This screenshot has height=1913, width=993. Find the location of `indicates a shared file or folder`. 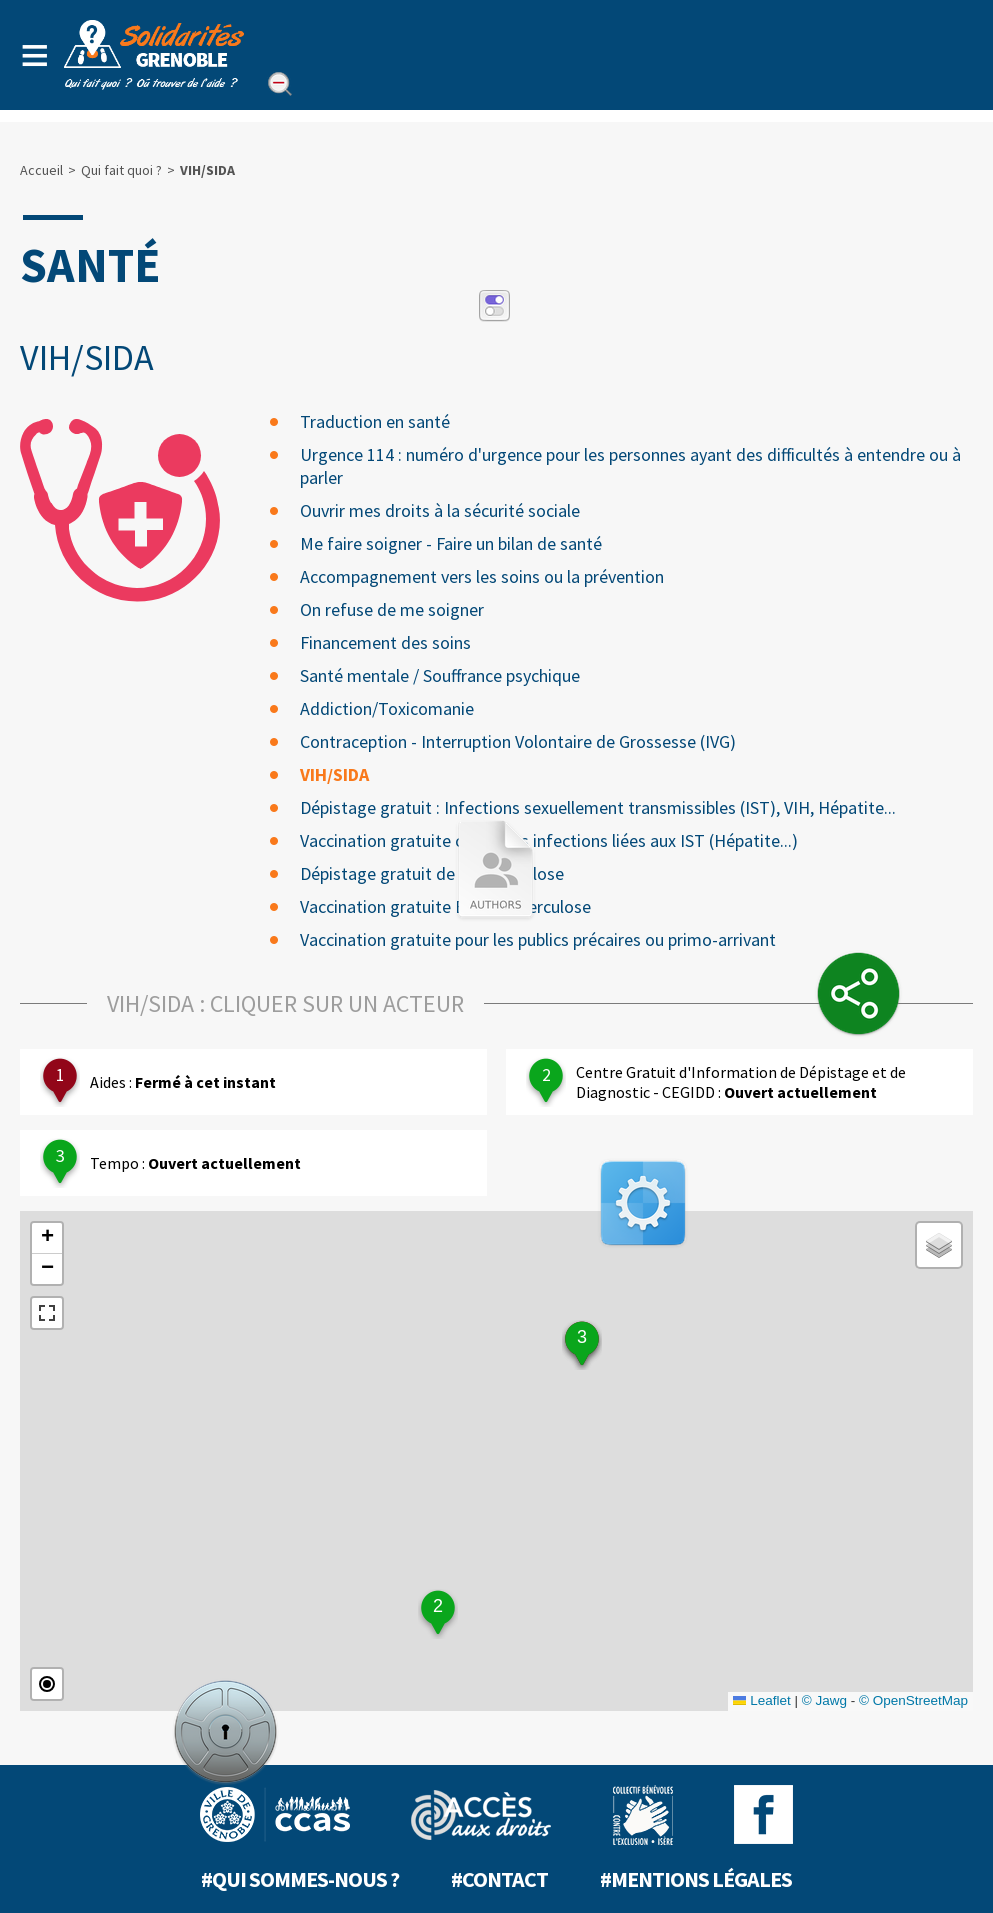

indicates a shared file or folder is located at coordinates (858, 993).